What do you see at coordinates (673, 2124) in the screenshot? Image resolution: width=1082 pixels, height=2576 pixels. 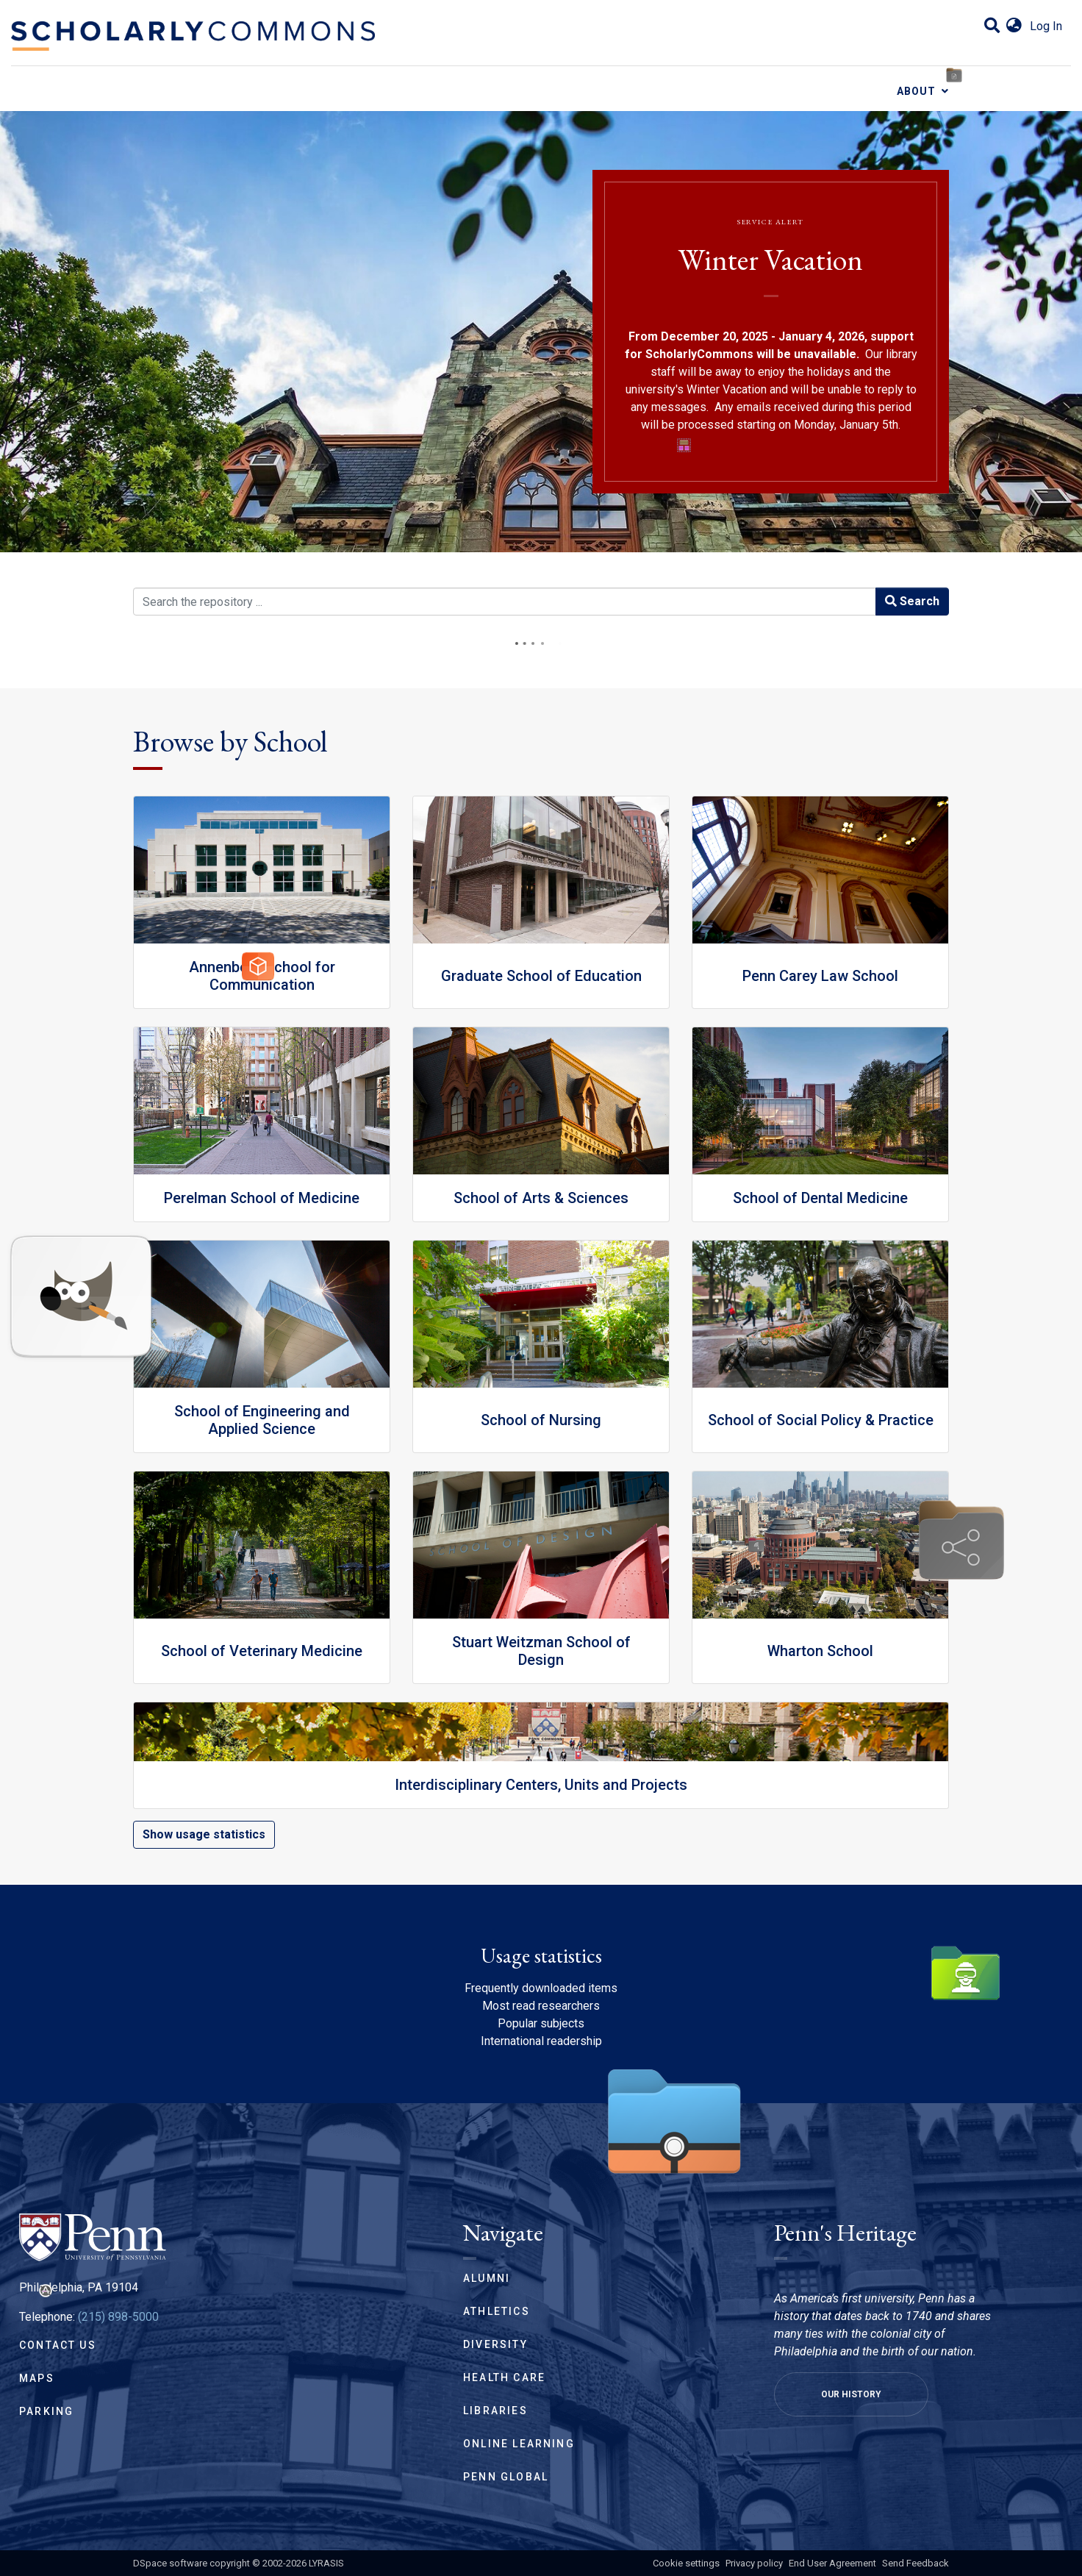 I see `folder containing pokémon typing game files` at bounding box center [673, 2124].